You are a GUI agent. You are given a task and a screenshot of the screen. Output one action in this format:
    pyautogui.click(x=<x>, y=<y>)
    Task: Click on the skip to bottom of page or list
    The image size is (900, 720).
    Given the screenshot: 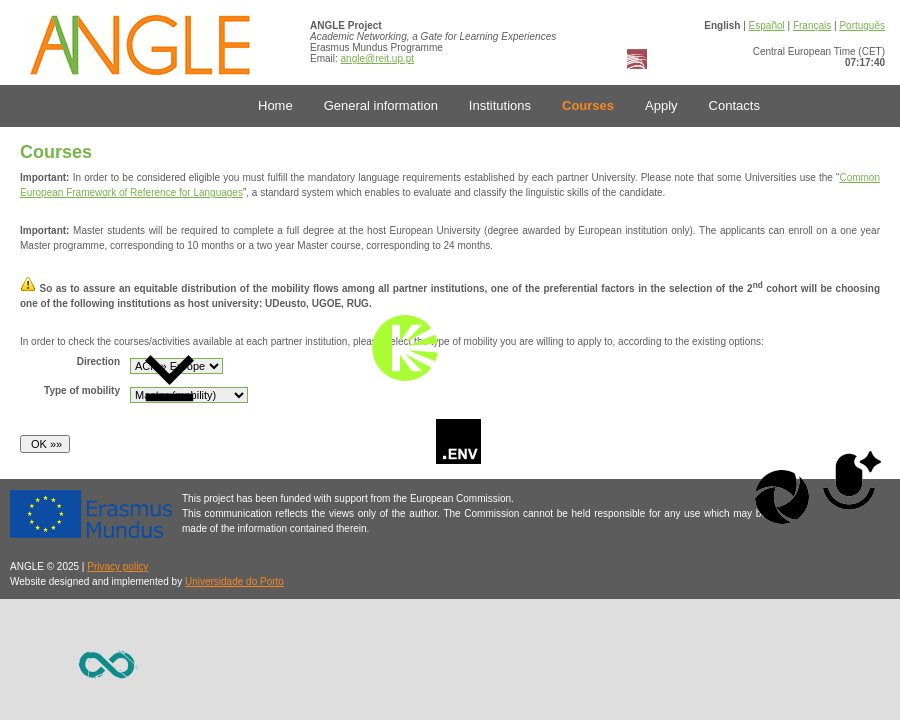 What is the action you would take?
    pyautogui.click(x=169, y=381)
    